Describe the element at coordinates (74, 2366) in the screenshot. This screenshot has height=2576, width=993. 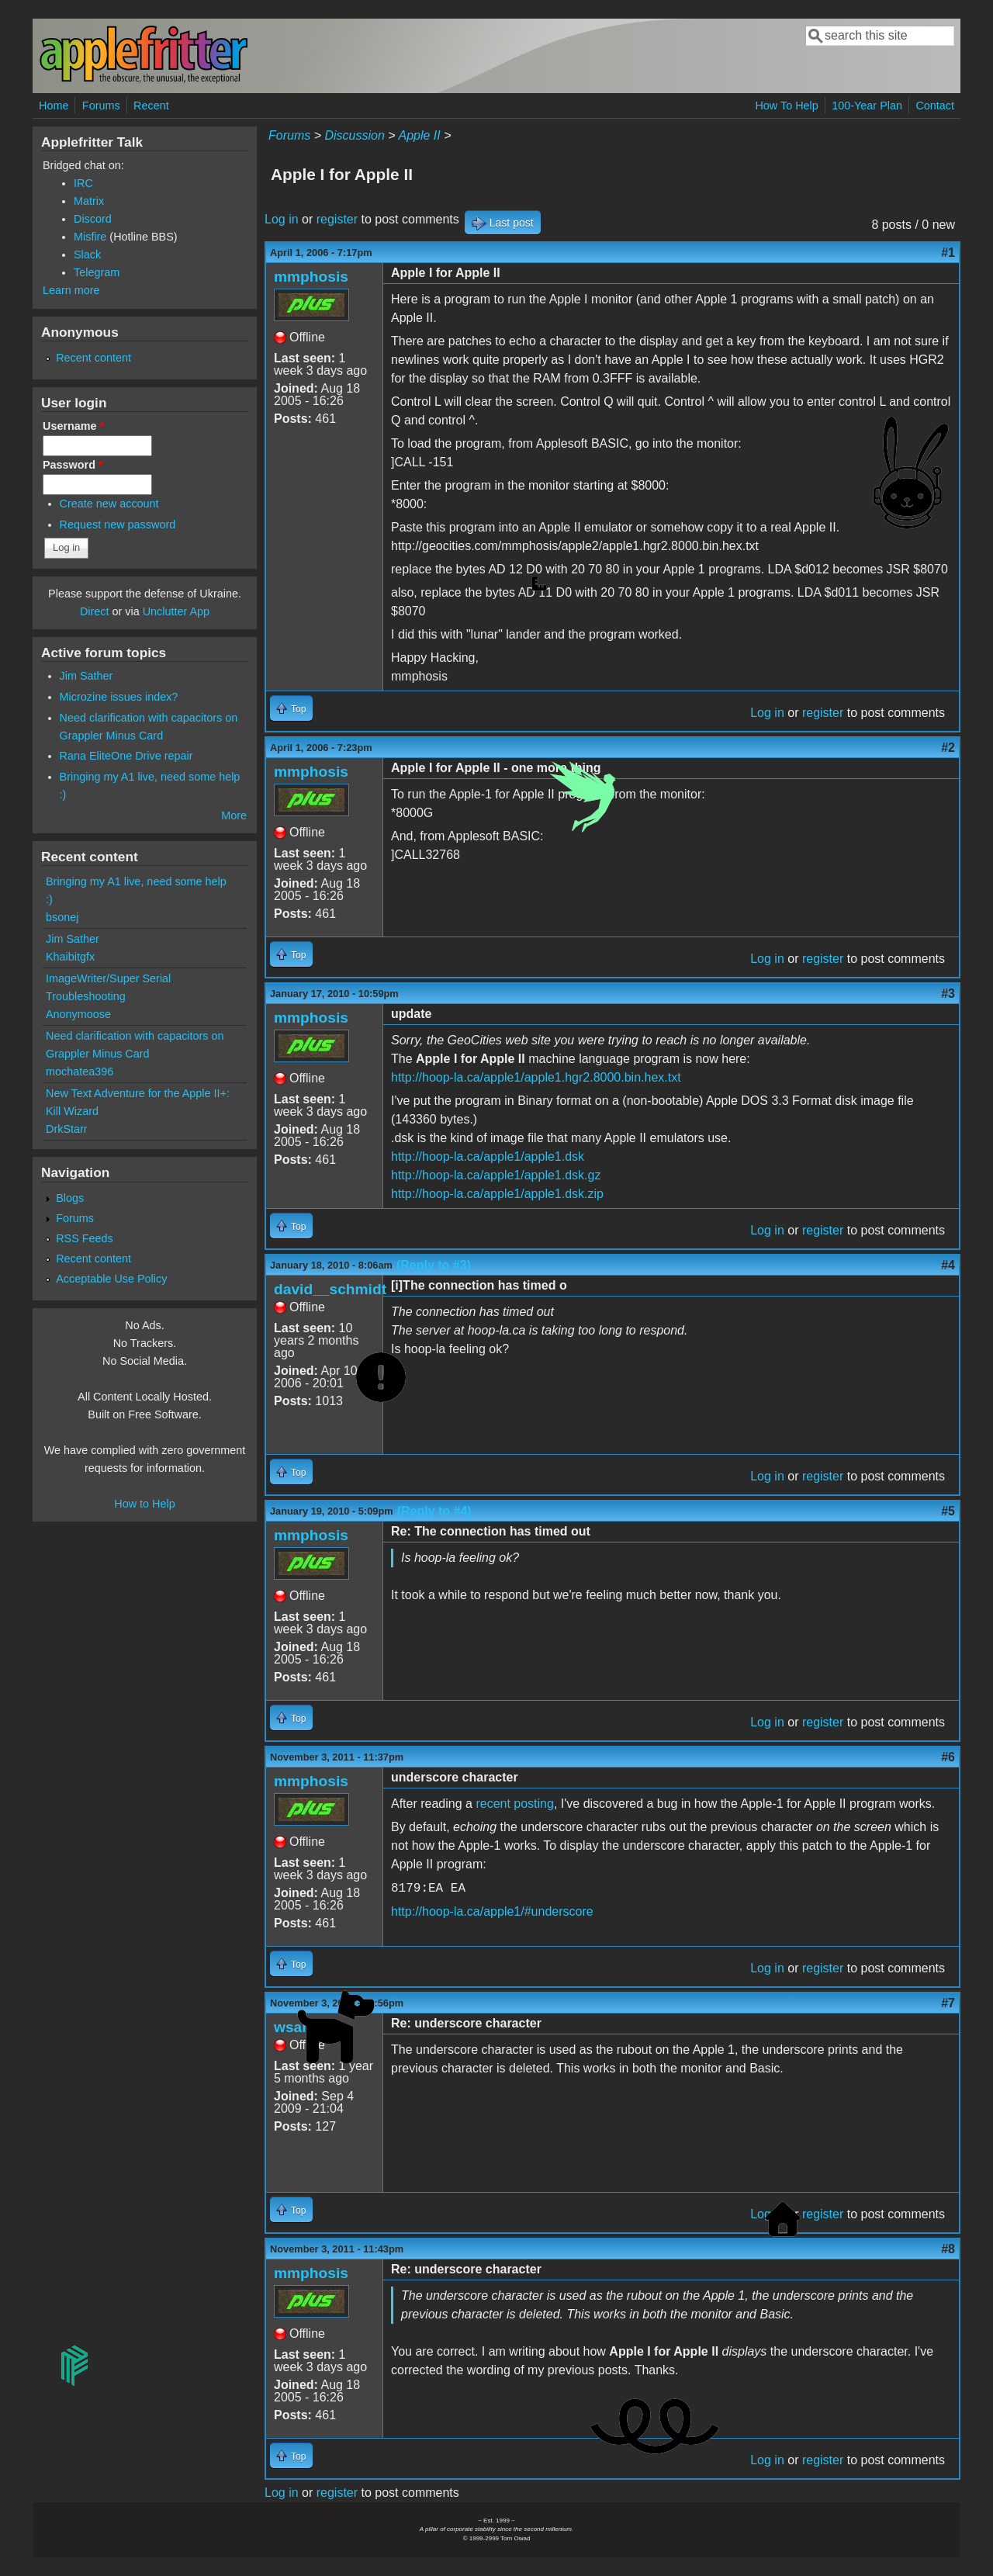
I see `link to Pusher real-time messaging services` at that location.